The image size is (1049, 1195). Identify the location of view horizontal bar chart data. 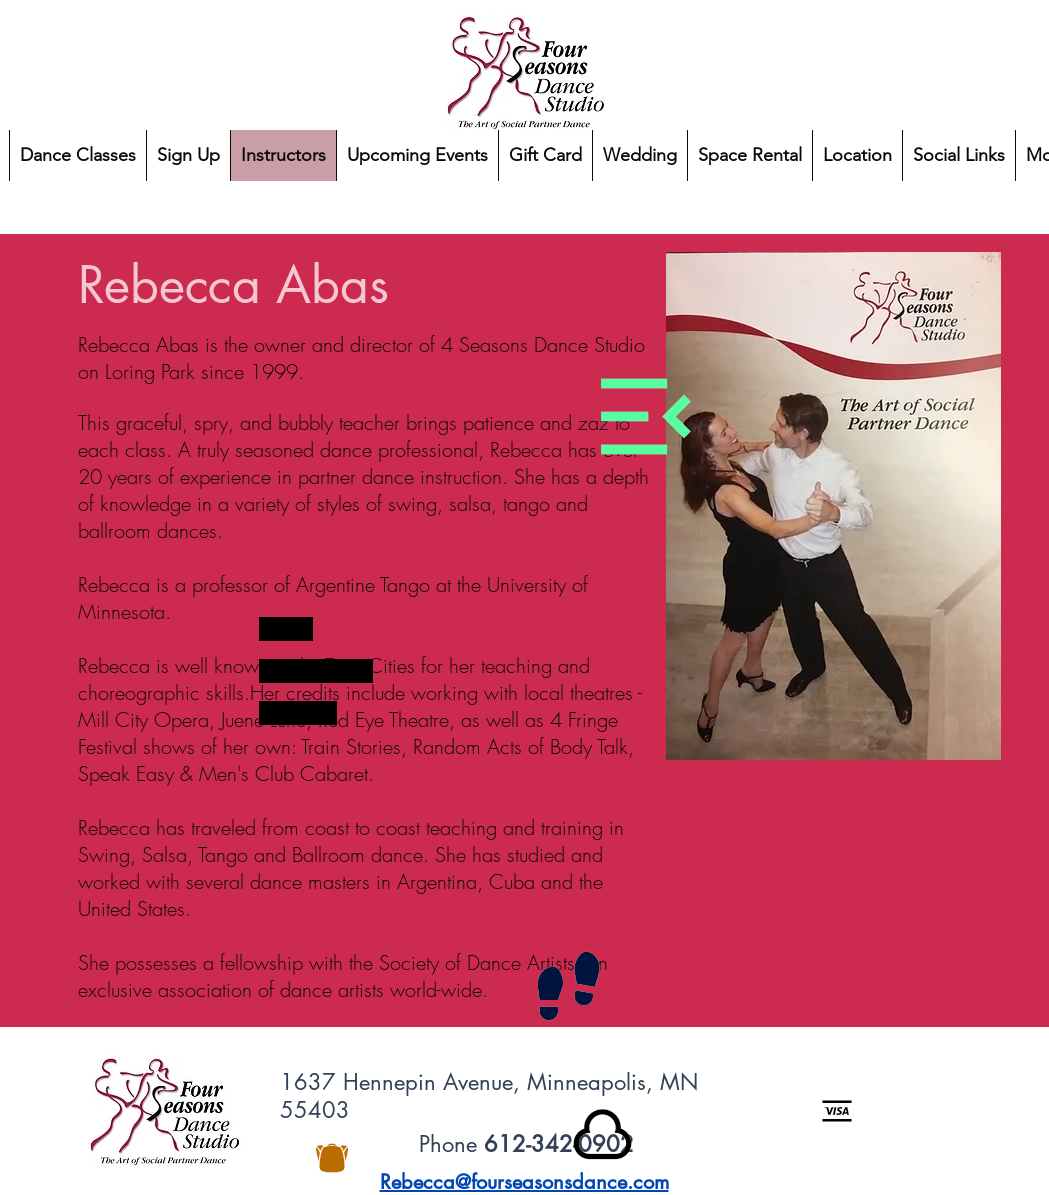
(313, 671).